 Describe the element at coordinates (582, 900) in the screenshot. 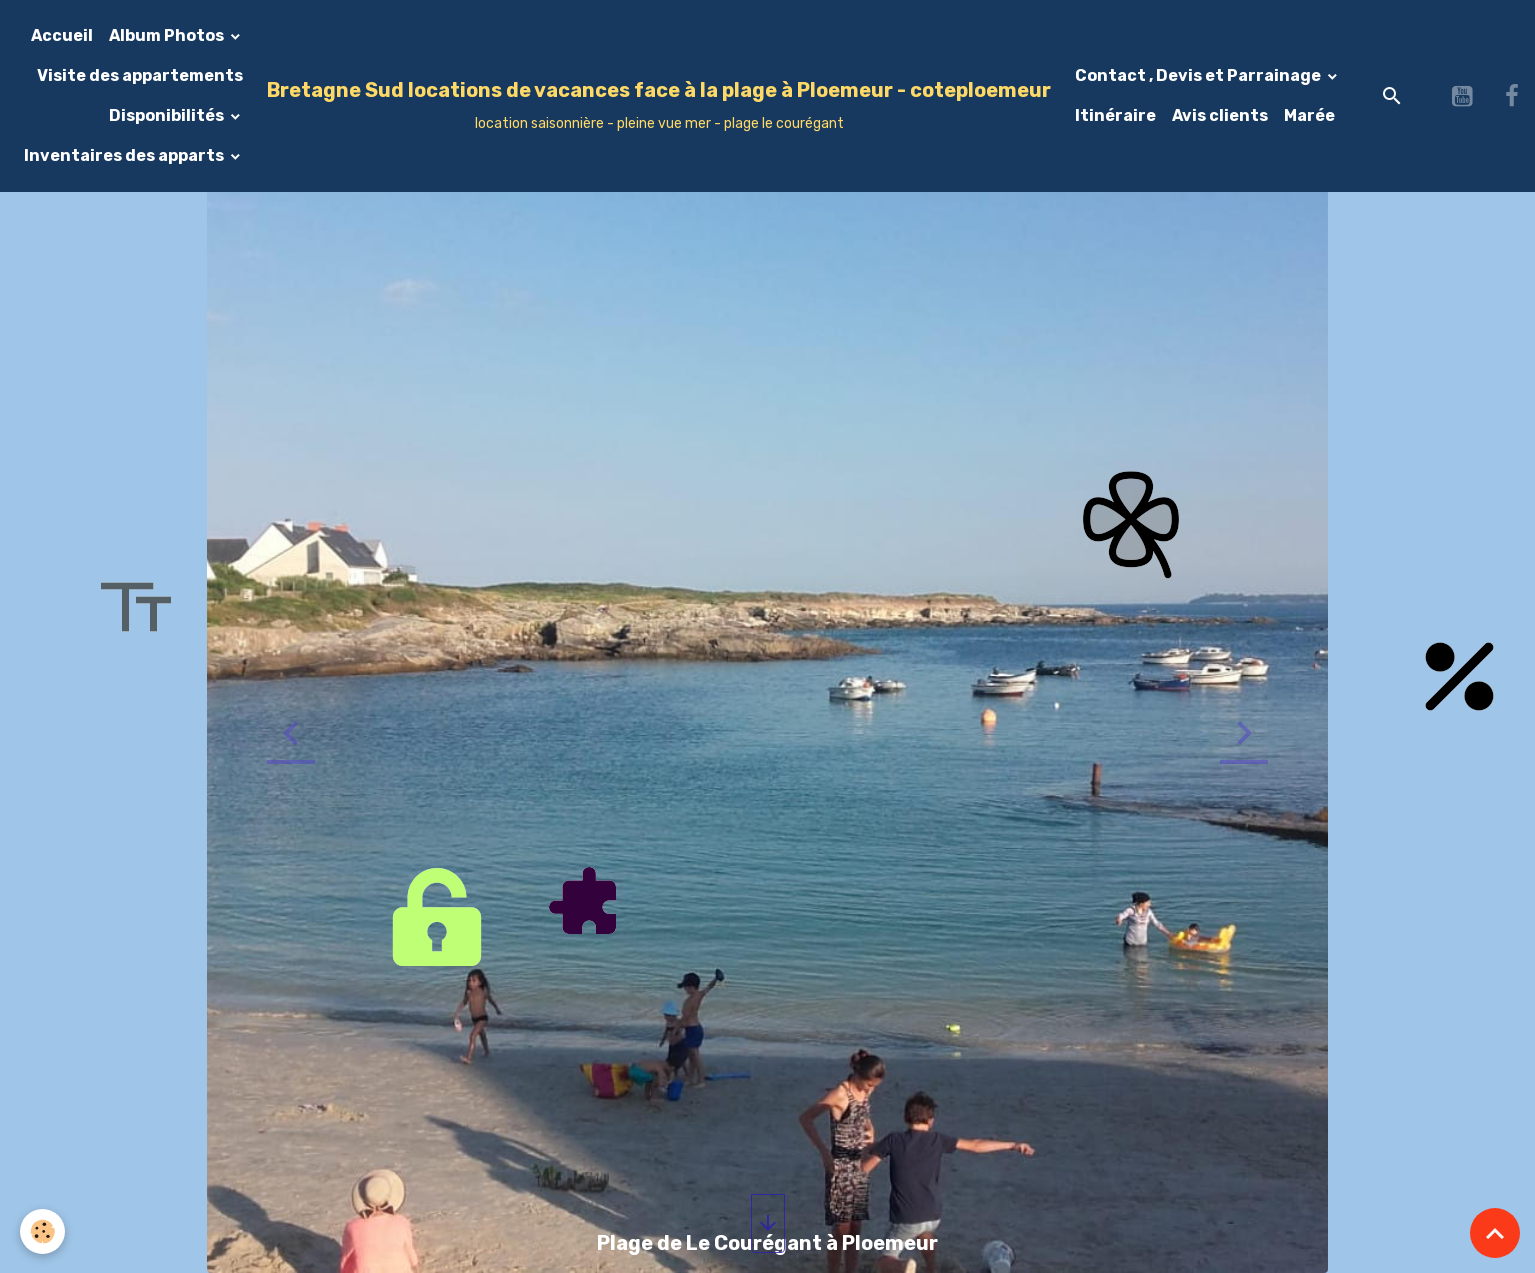

I see `manage plugins or extensions` at that location.